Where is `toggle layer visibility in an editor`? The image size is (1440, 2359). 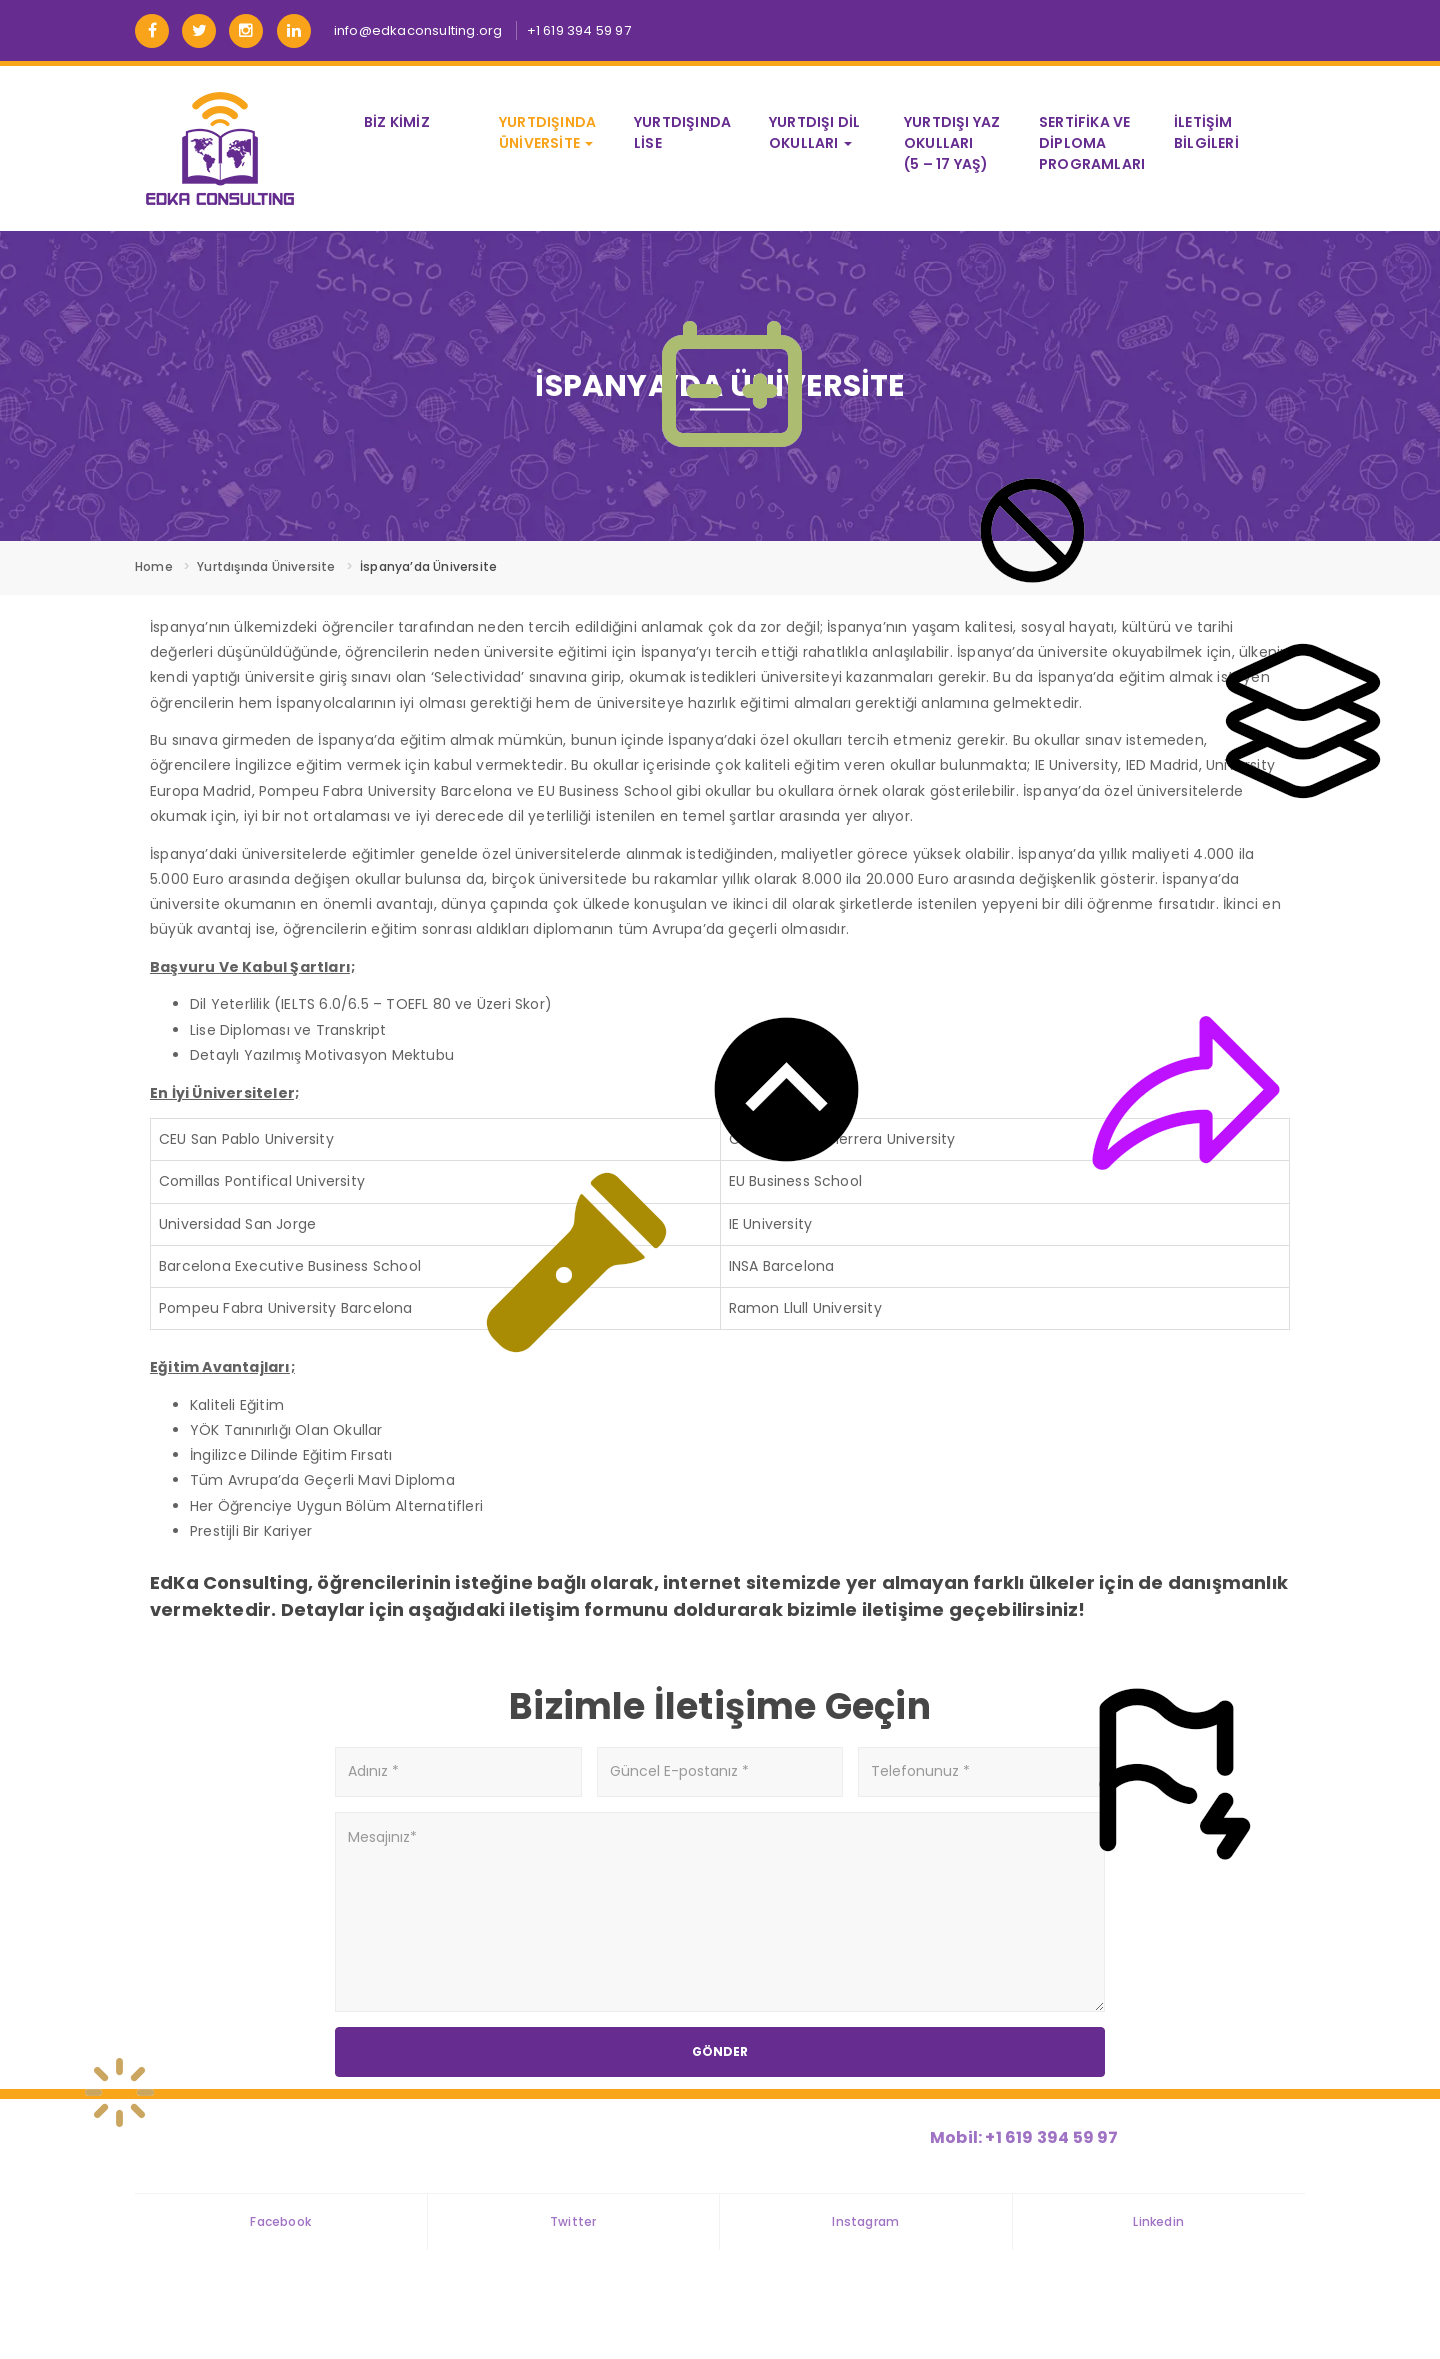
toggle layer visibility in an editor is located at coordinates (1303, 721).